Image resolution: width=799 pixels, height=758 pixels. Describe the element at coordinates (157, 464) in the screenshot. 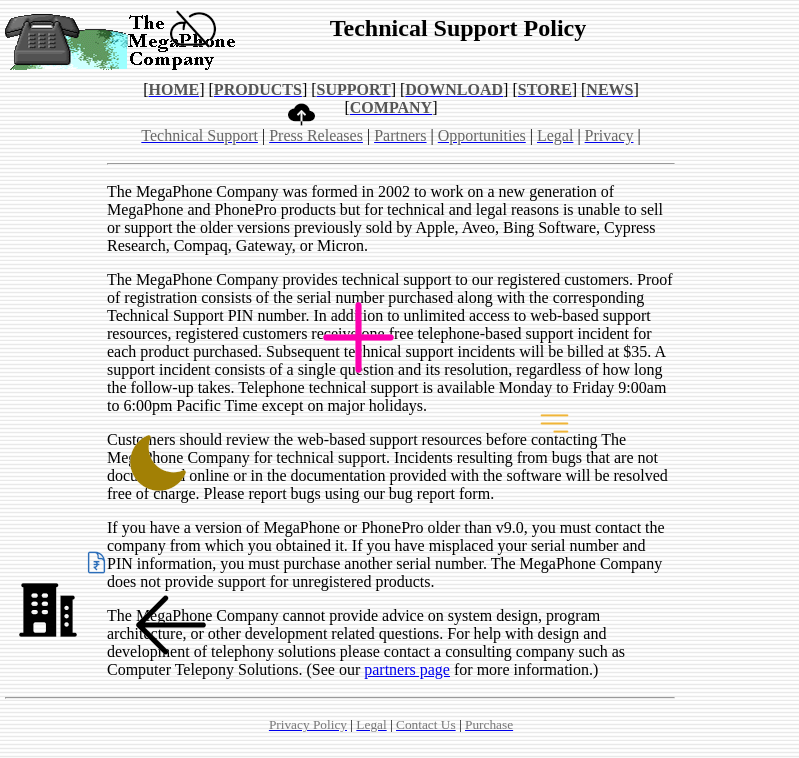

I see `enable dark mode` at that location.